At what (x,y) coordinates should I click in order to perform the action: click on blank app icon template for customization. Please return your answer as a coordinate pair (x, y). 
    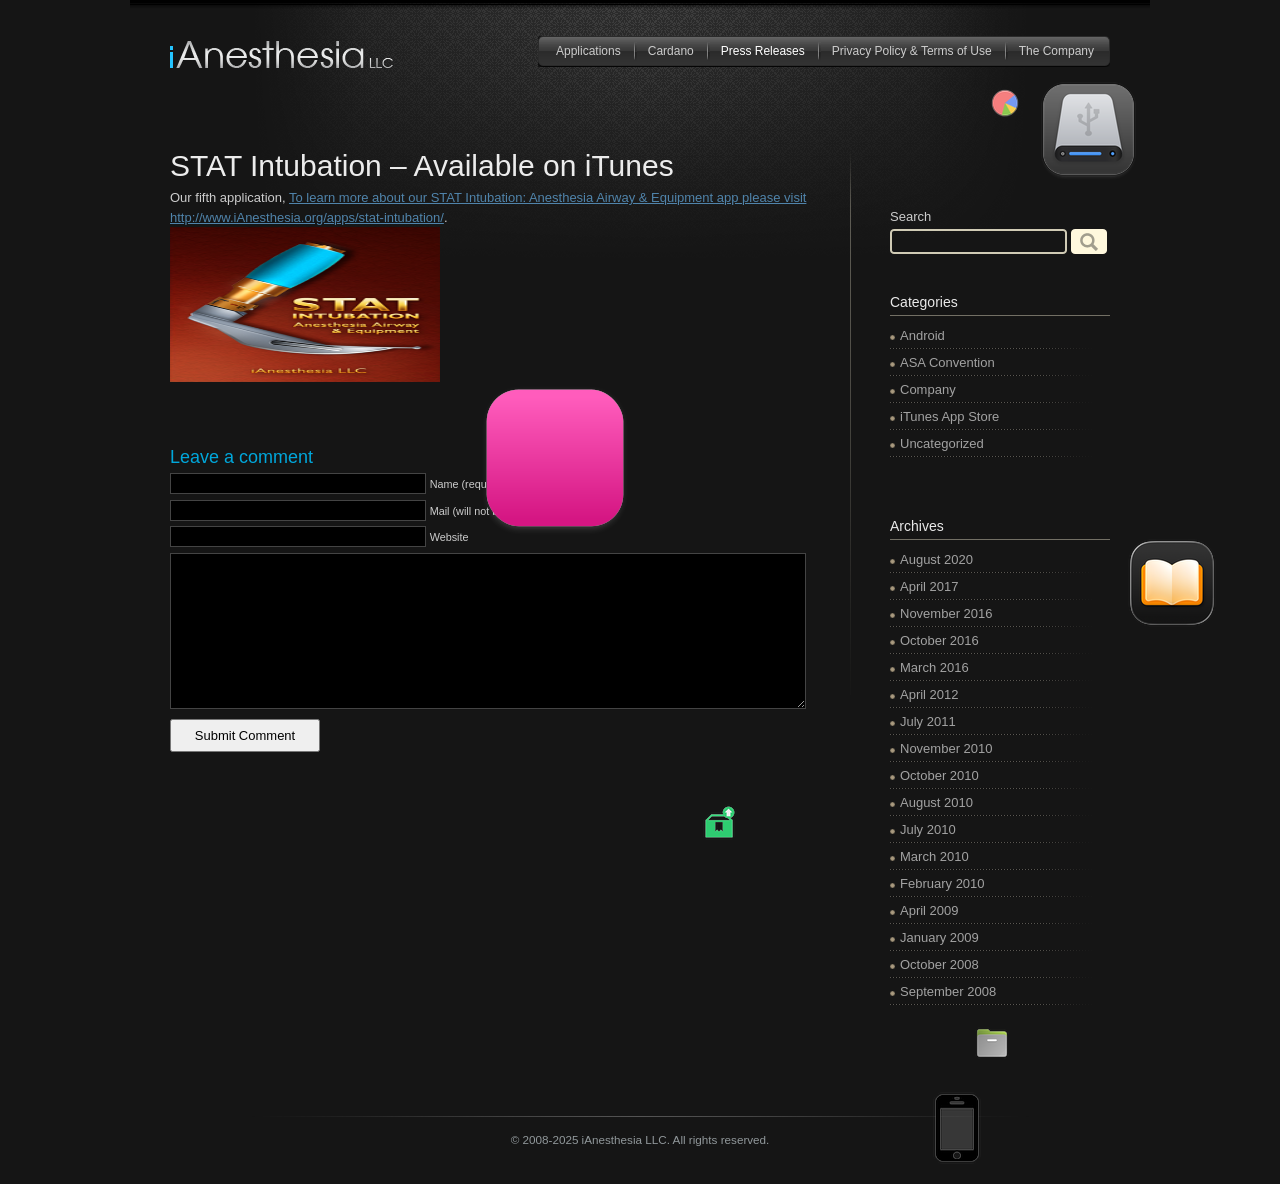
    Looking at the image, I should click on (555, 458).